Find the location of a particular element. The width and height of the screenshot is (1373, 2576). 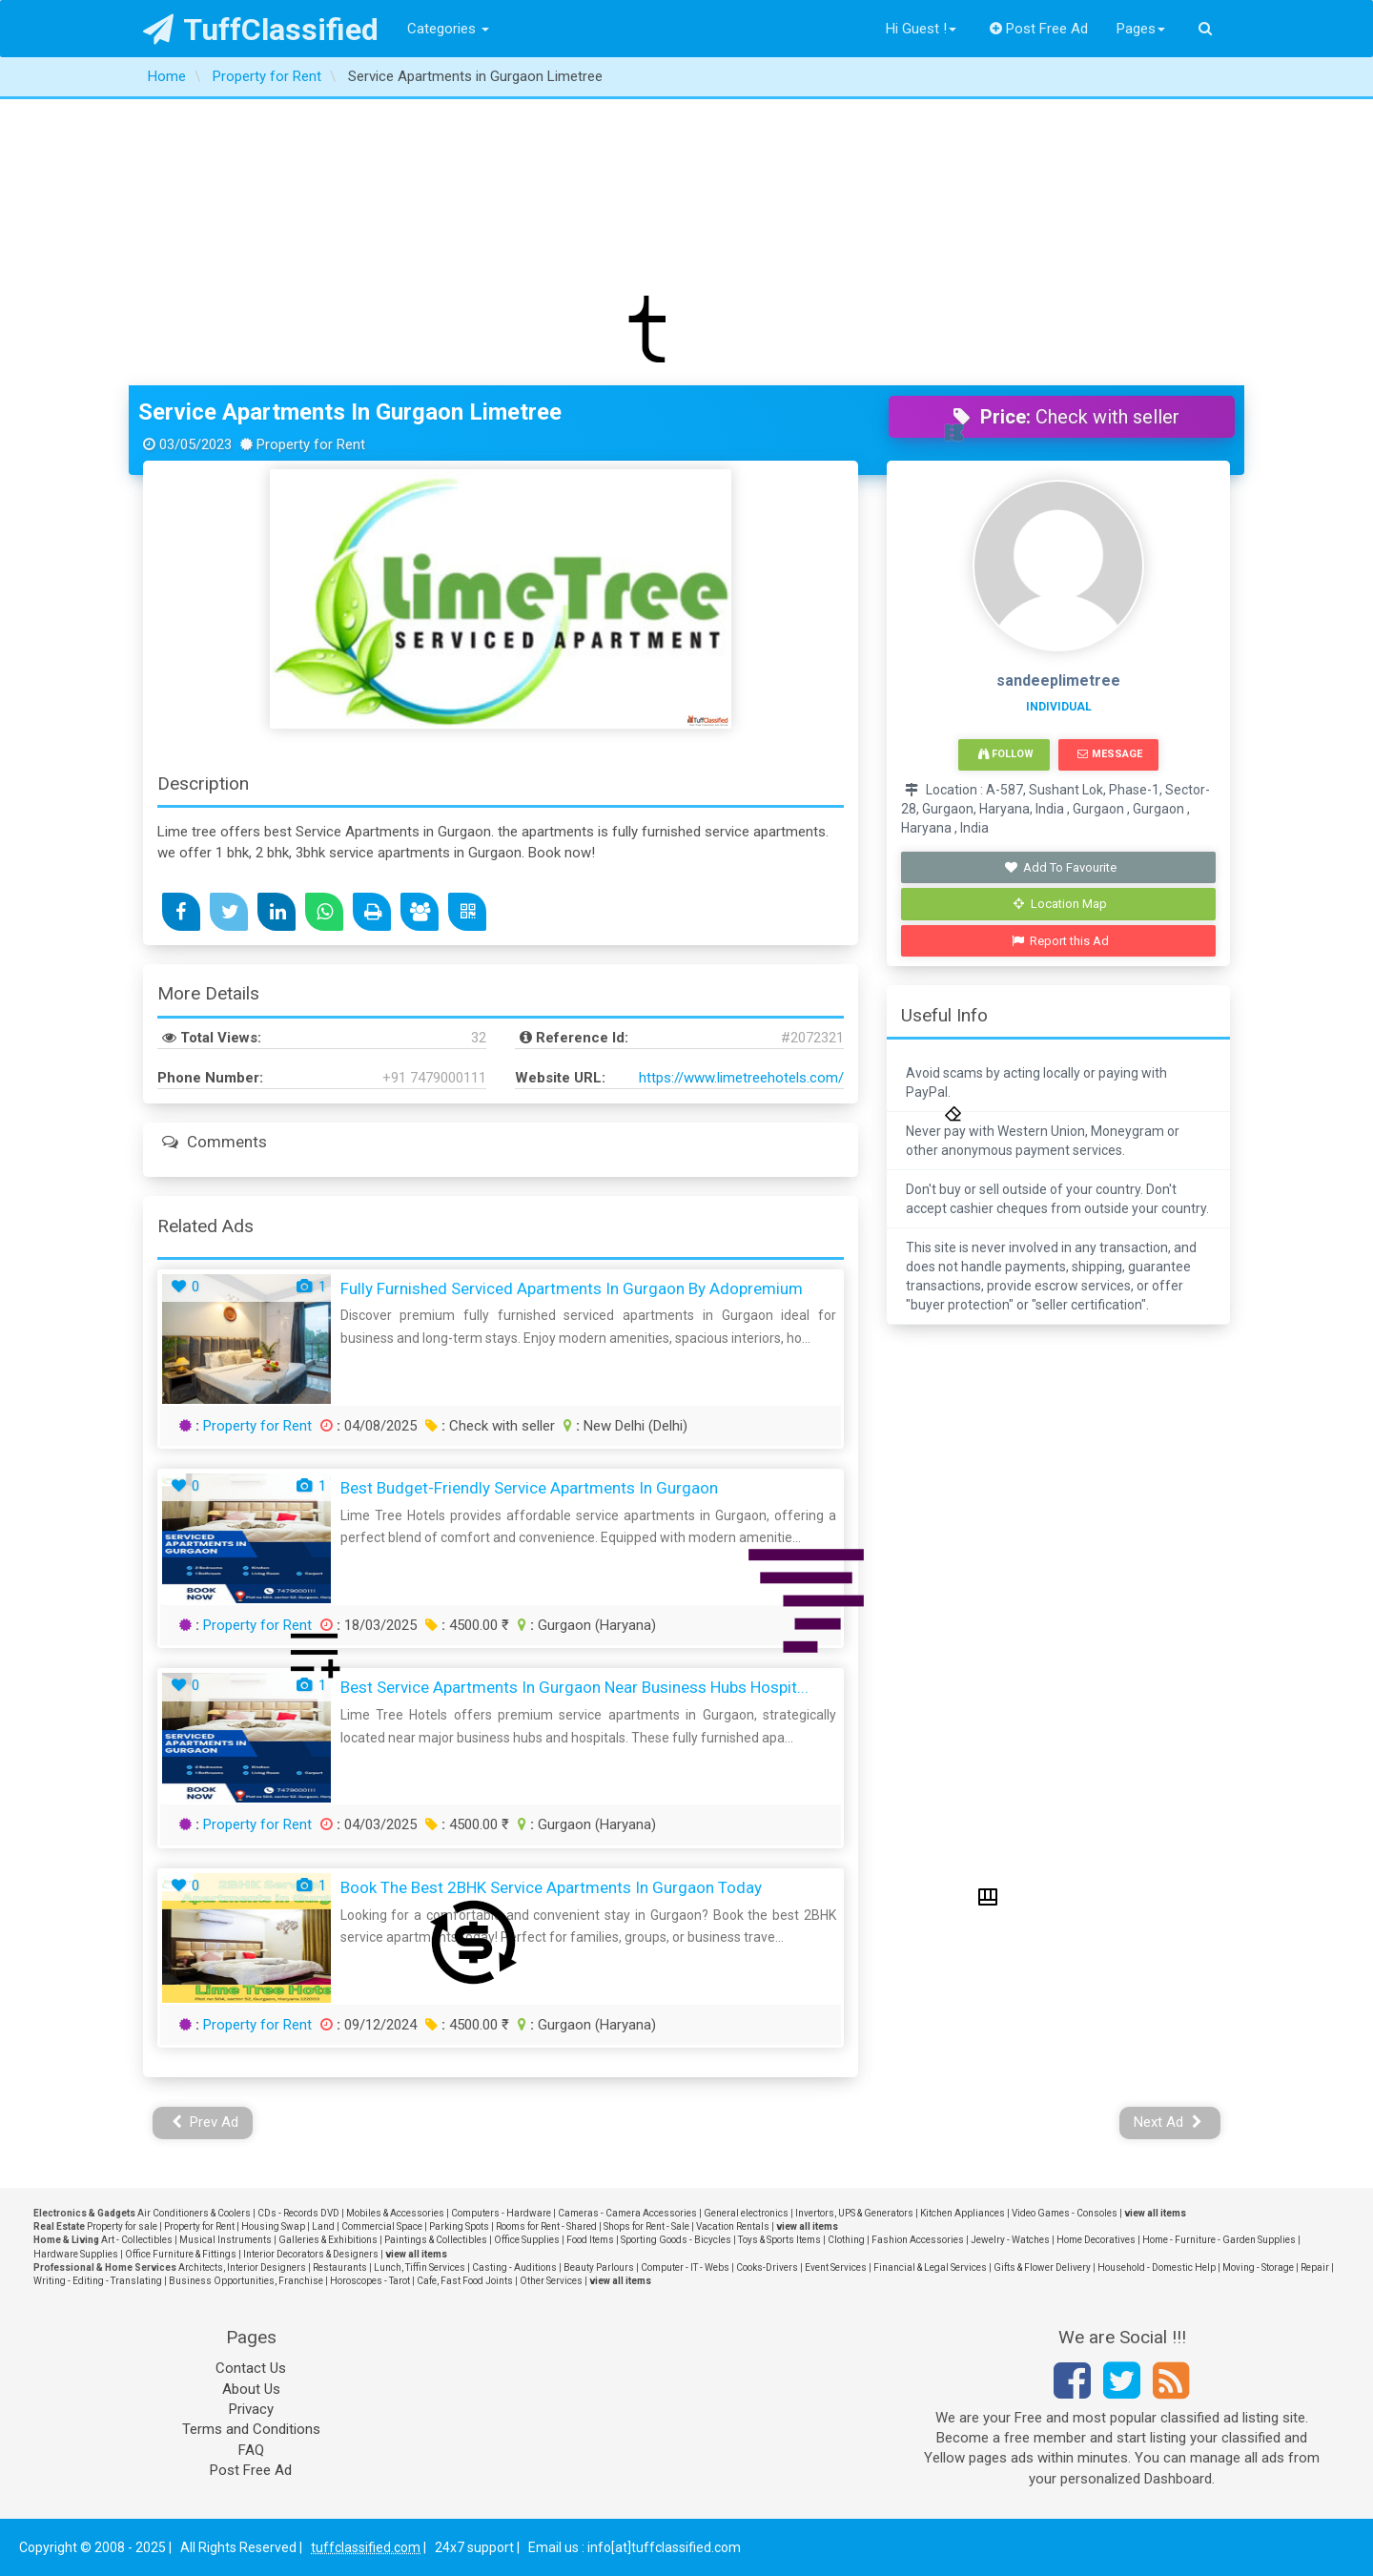

view available coupons or discounts is located at coordinates (953, 432).